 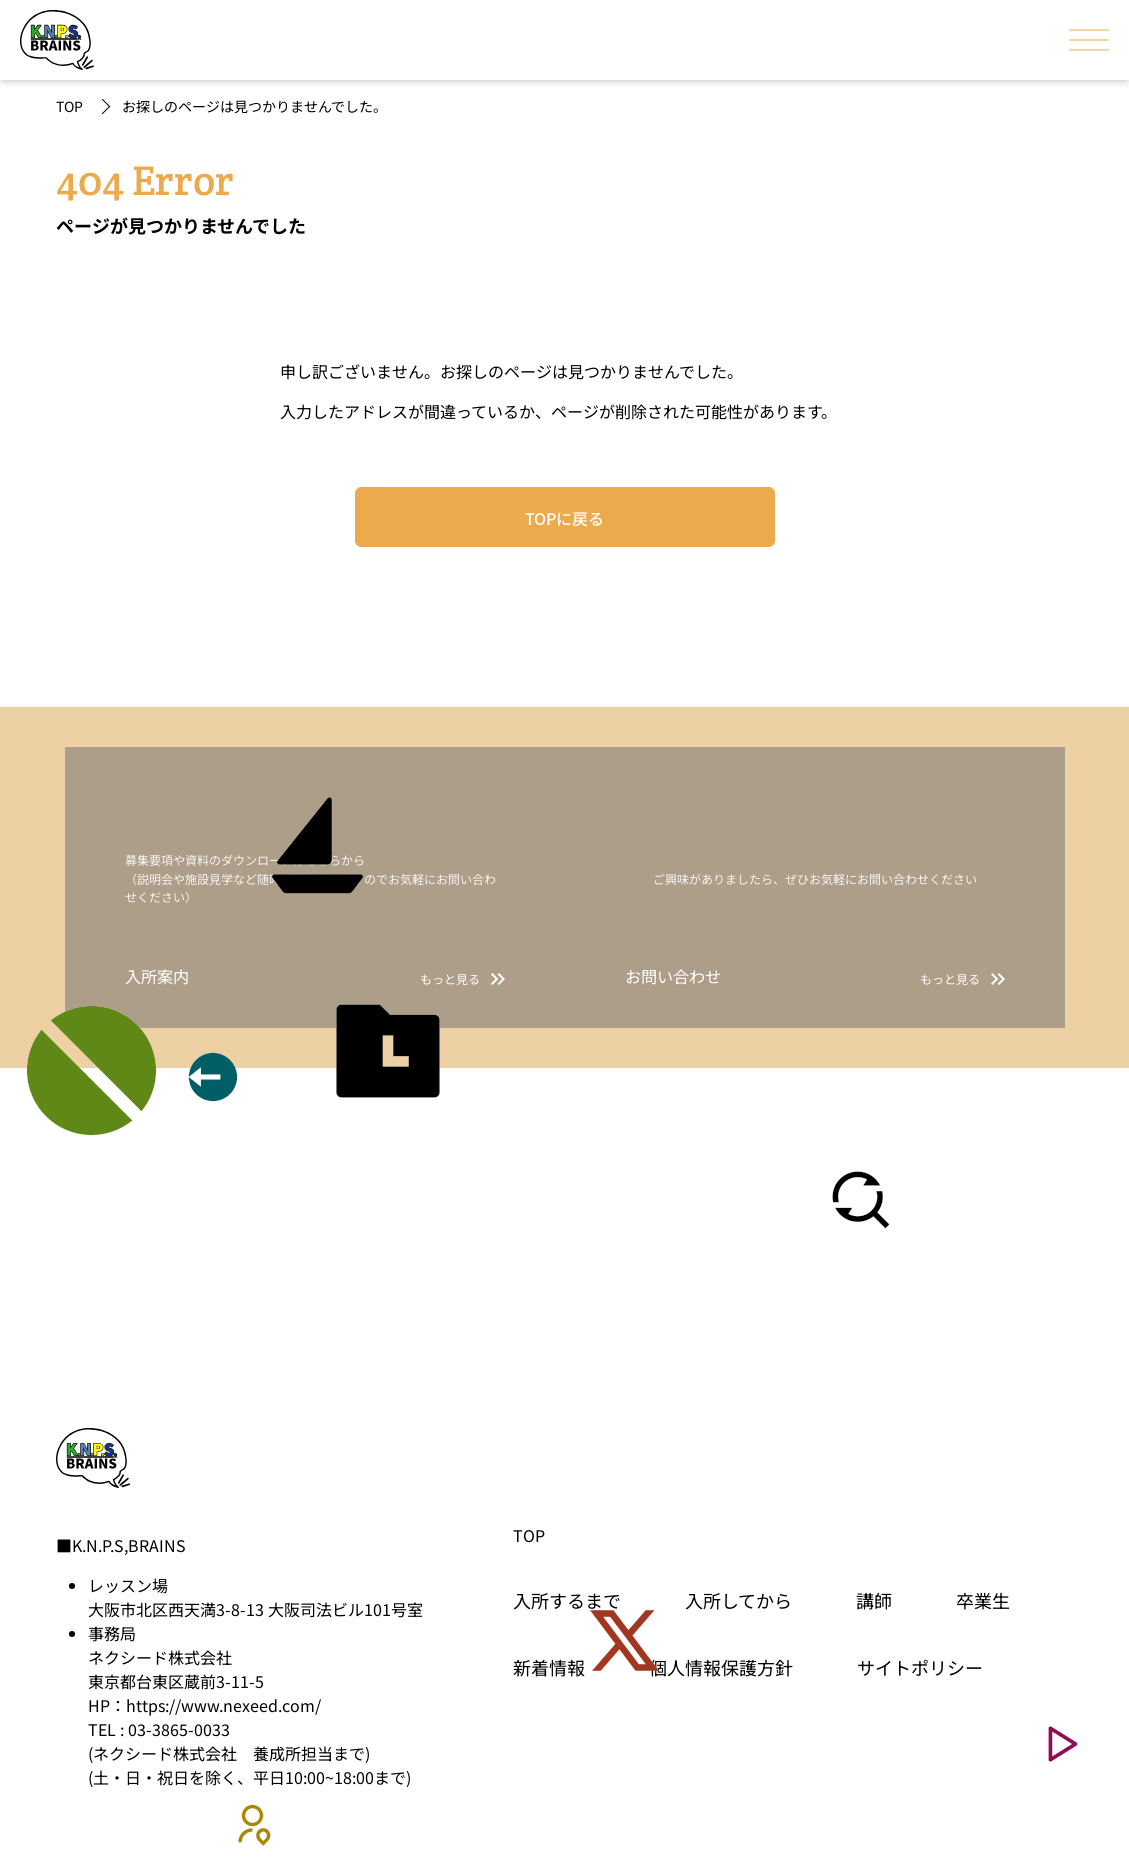 I want to click on share to X (formerly Twitter), so click(x=624, y=1640).